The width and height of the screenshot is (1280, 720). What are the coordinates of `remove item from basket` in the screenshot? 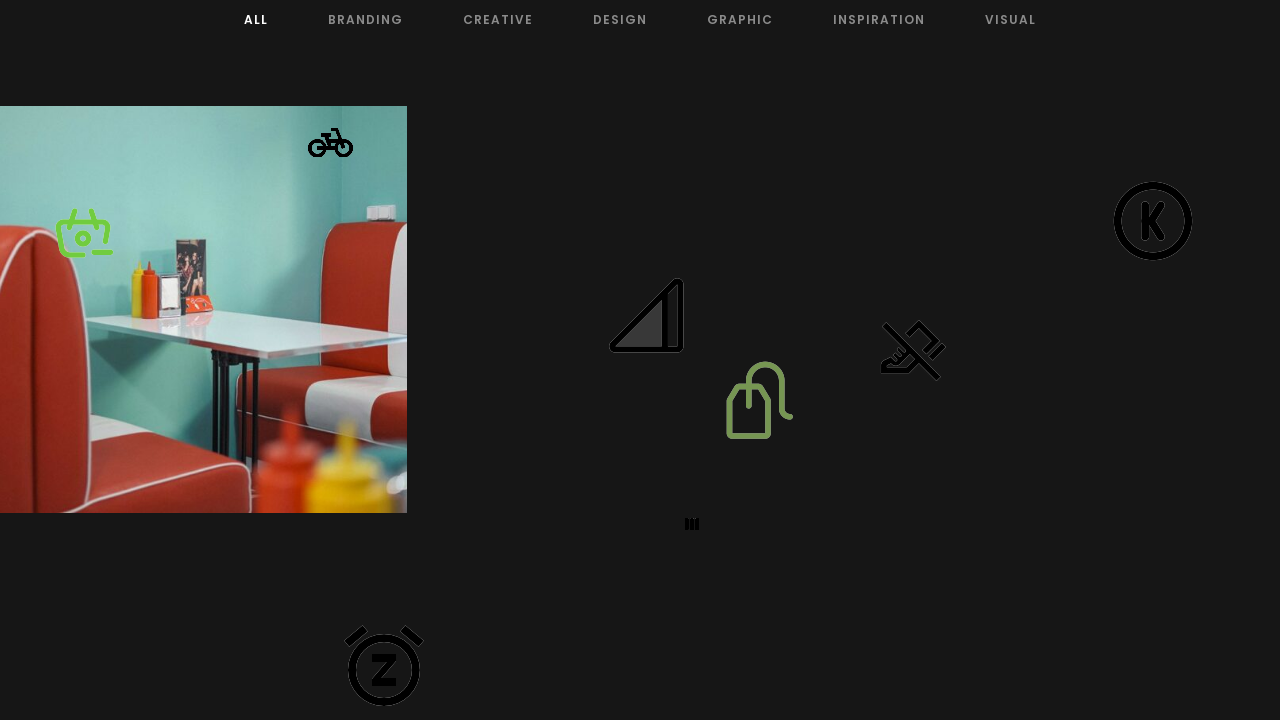 It's located at (83, 233).